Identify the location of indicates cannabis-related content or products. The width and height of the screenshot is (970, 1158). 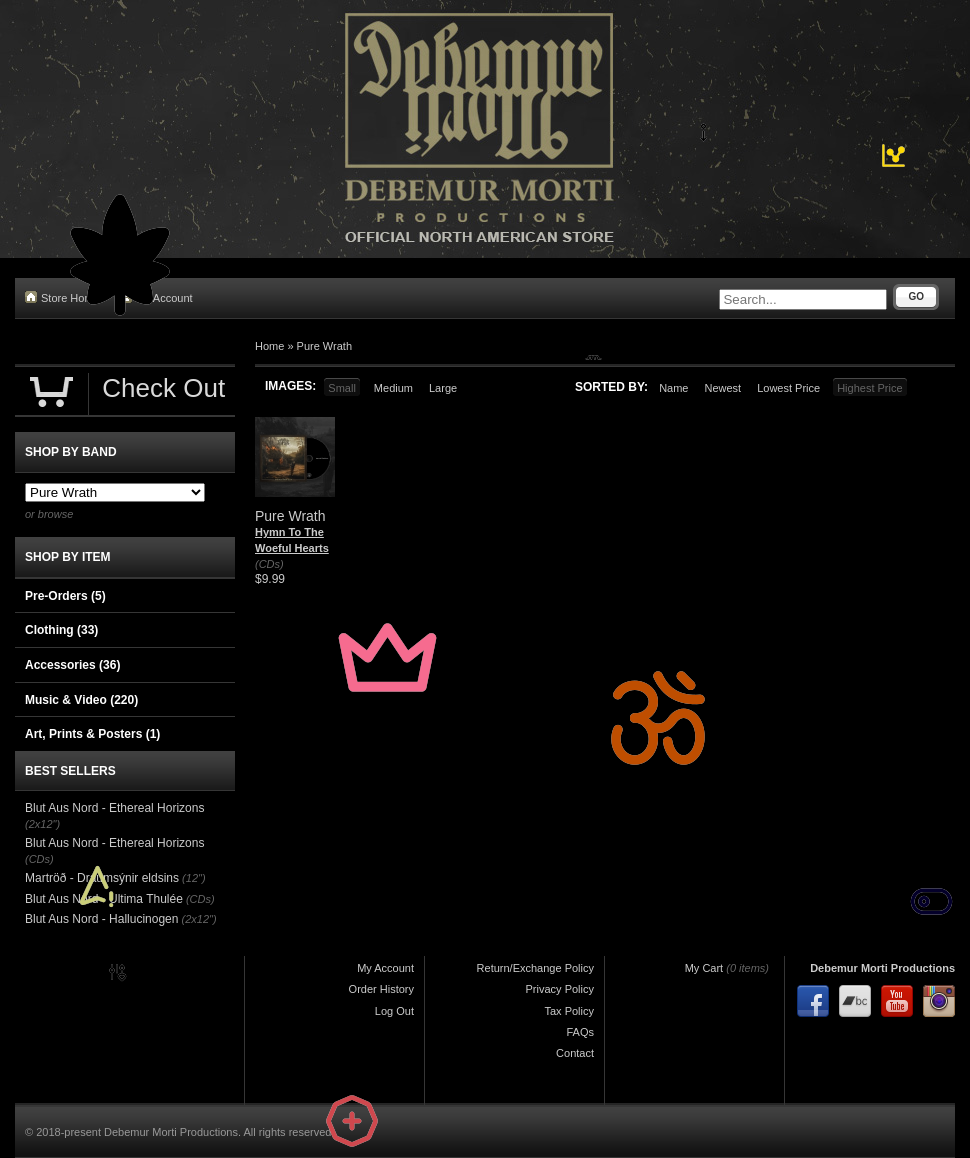
(120, 255).